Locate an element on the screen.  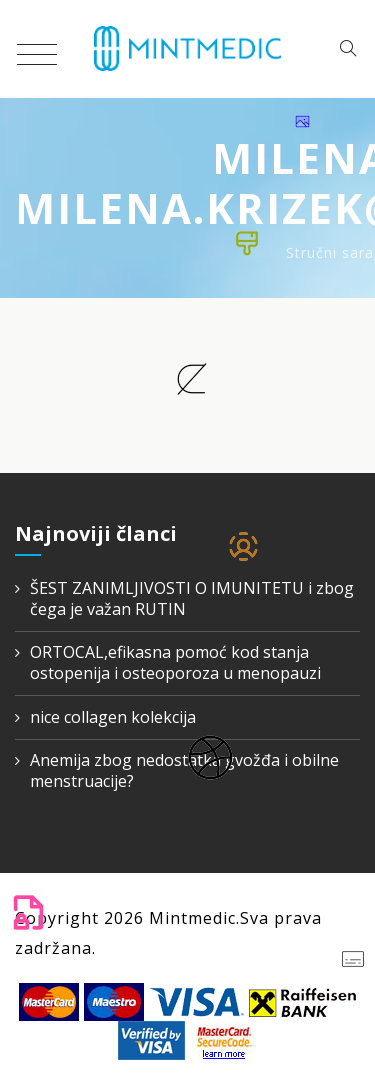
a locked or protected file is located at coordinates (28, 912).